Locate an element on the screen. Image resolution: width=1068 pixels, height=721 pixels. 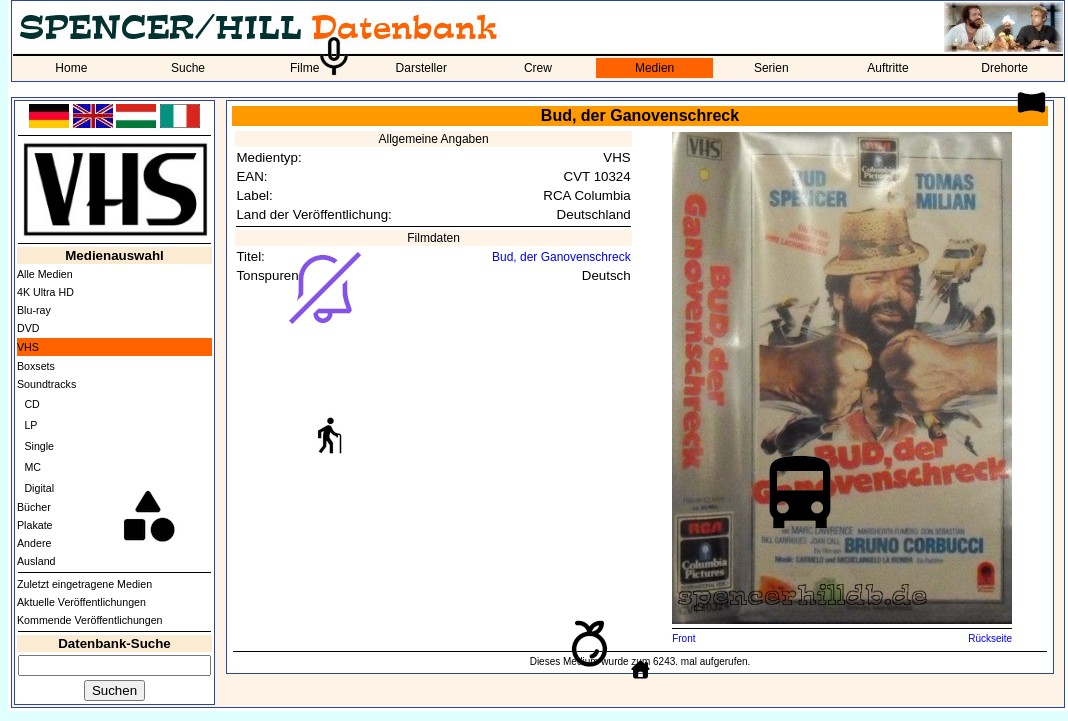
go to home screen is located at coordinates (640, 669).